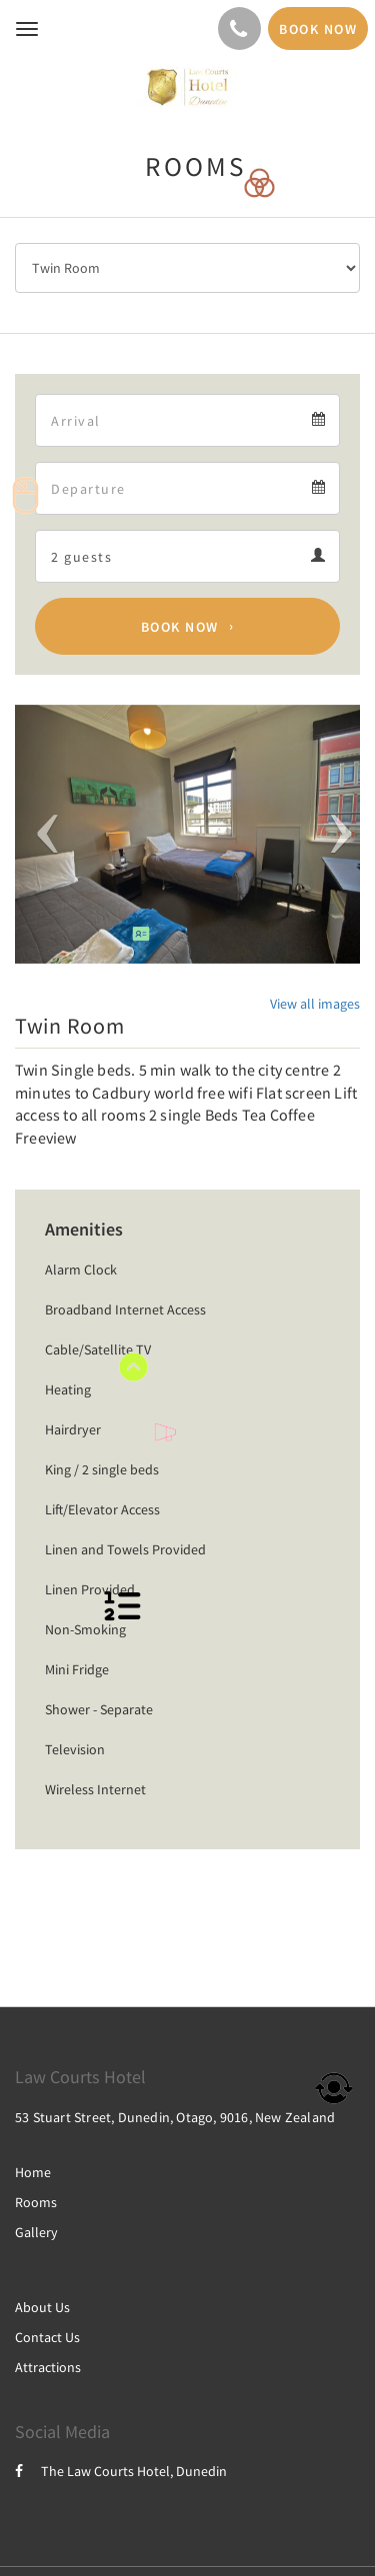 This screenshot has height=2576, width=375. What do you see at coordinates (259, 183) in the screenshot?
I see `indicates overlapping or shared elements in a venn diagram` at bounding box center [259, 183].